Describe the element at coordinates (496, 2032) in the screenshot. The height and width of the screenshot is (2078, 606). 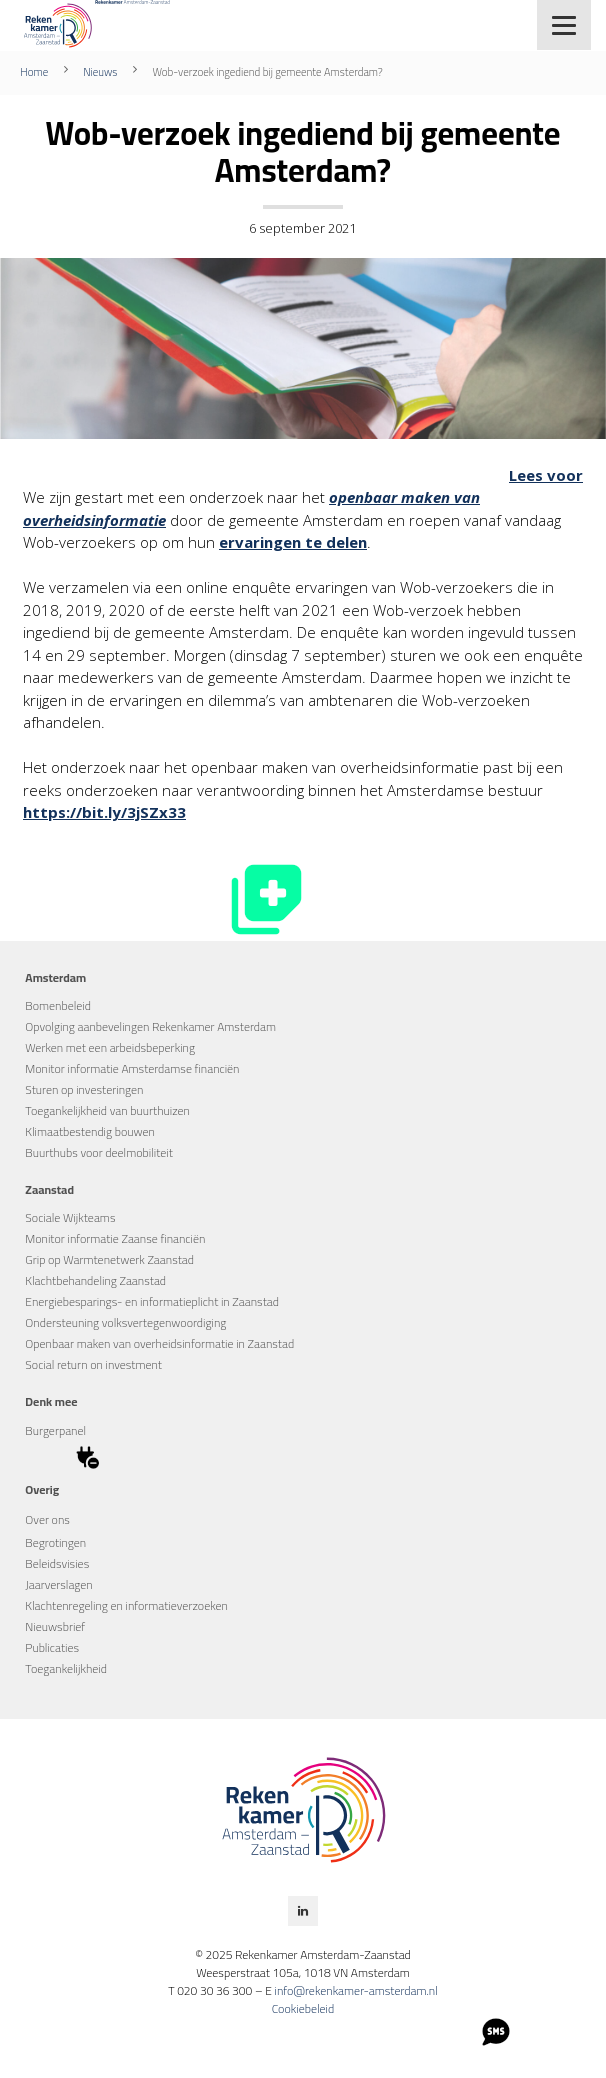
I see `open text messaging app` at that location.